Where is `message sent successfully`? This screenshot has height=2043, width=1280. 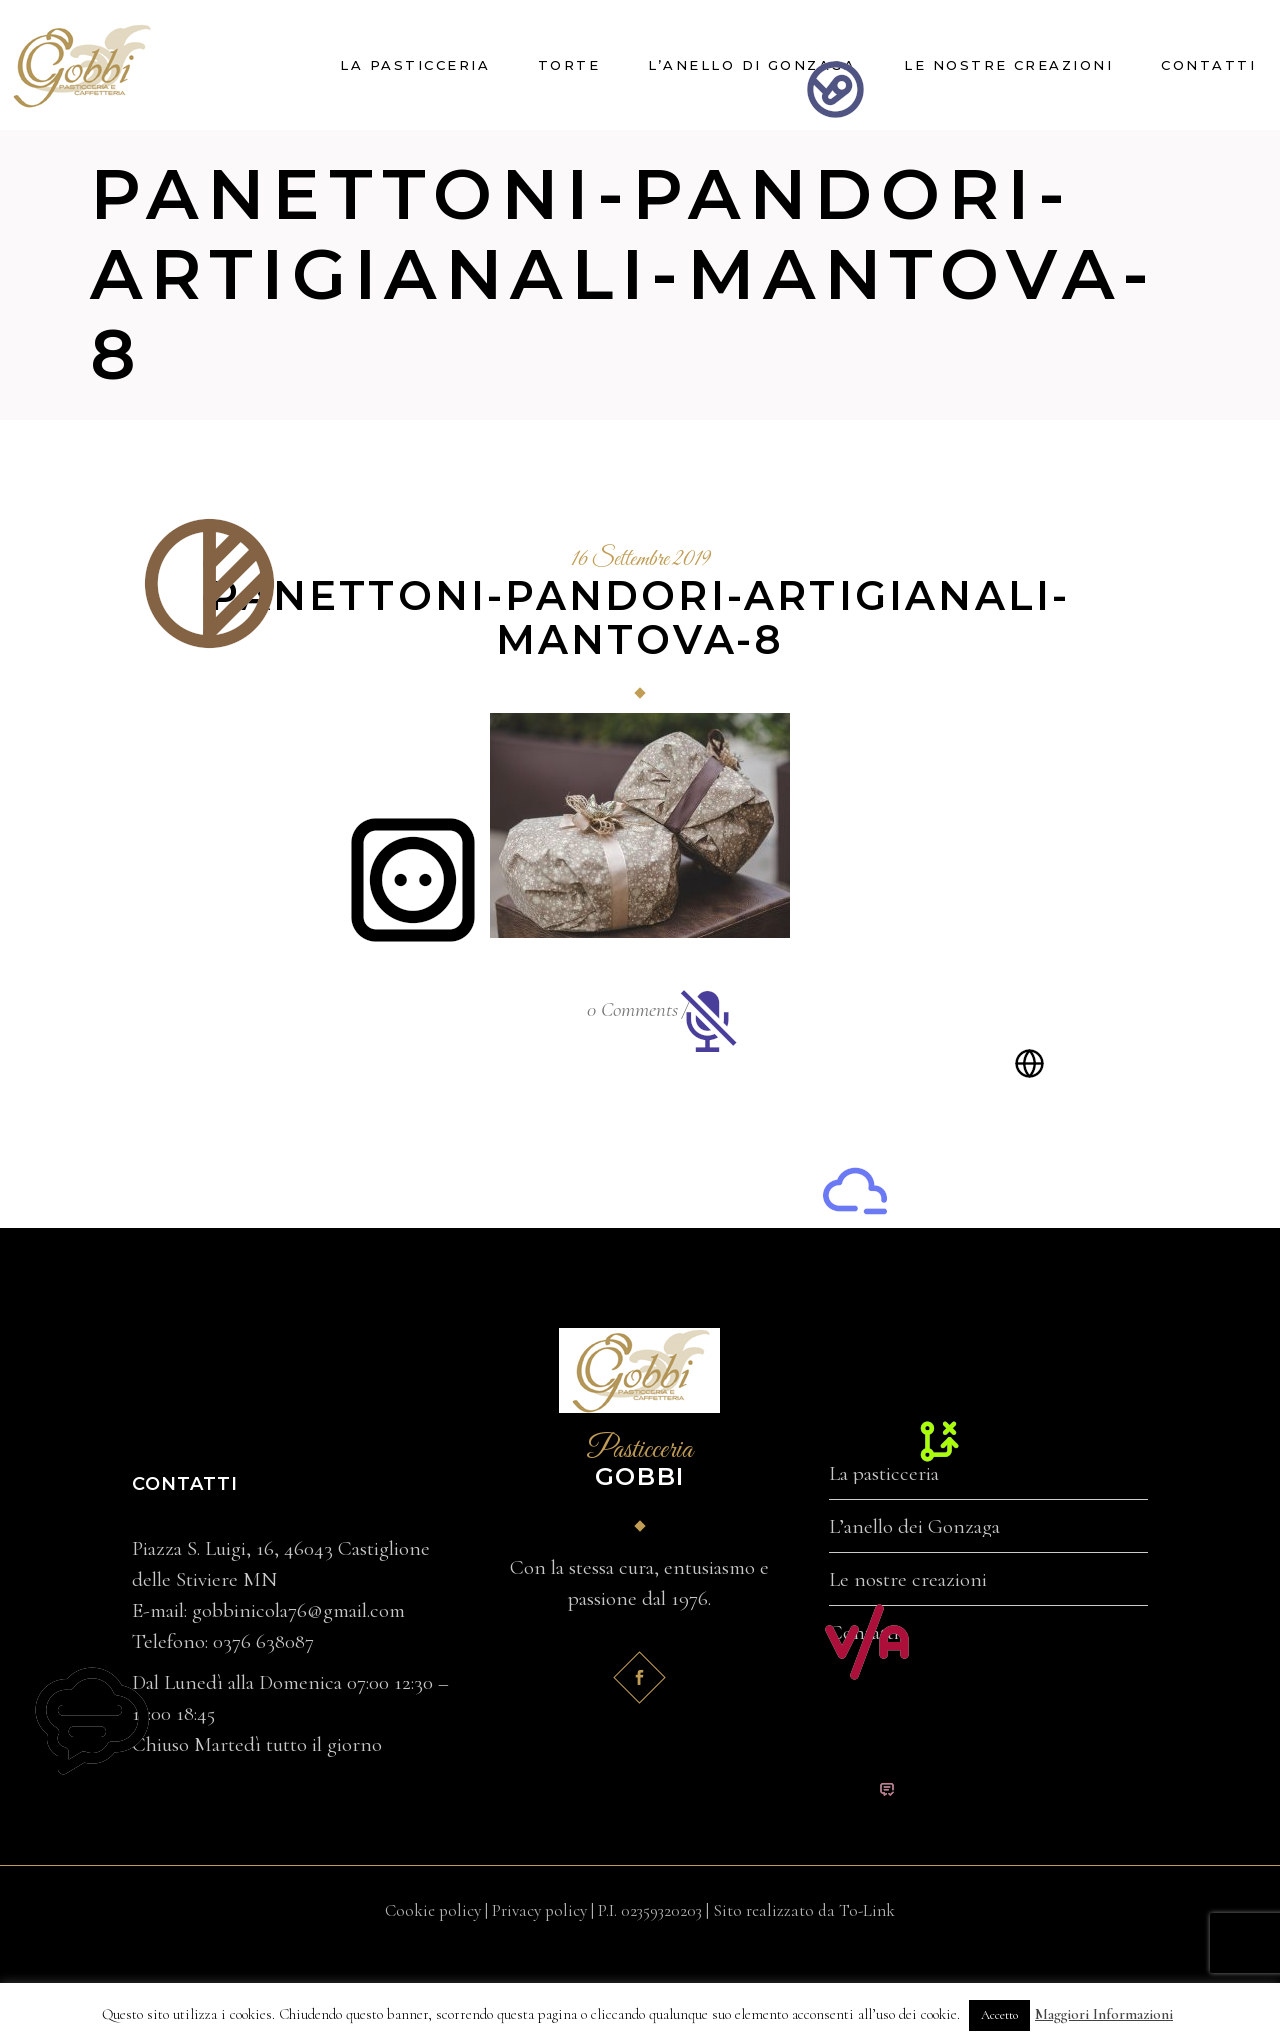
message sent successfully is located at coordinates (887, 1789).